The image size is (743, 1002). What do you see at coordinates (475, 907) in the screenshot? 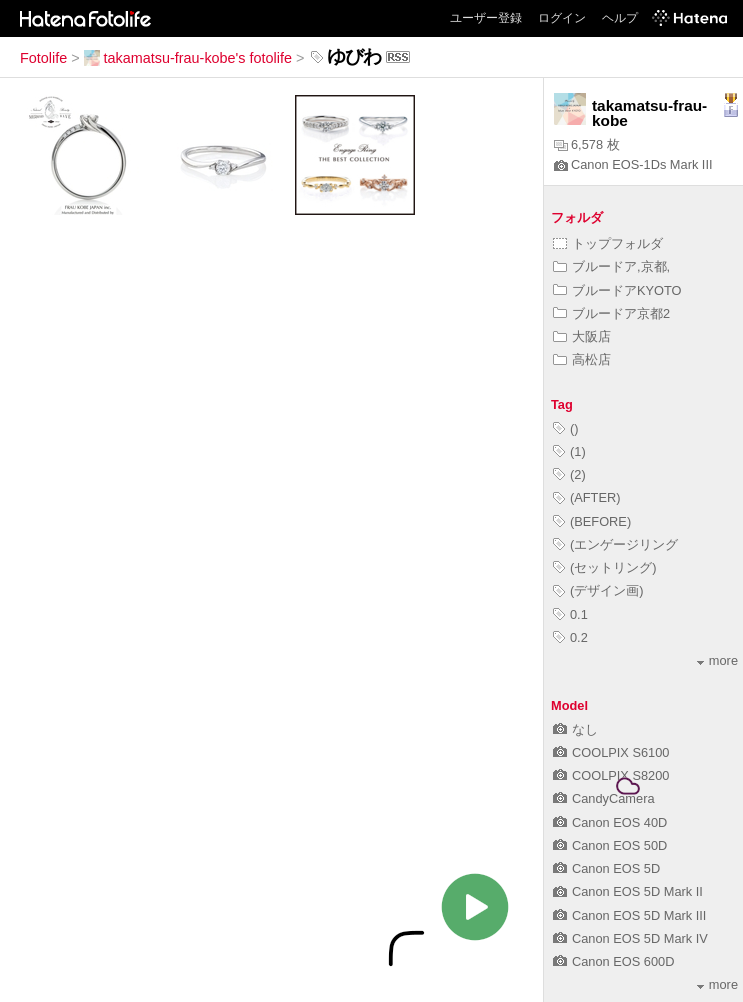
I see `play media or video content` at bounding box center [475, 907].